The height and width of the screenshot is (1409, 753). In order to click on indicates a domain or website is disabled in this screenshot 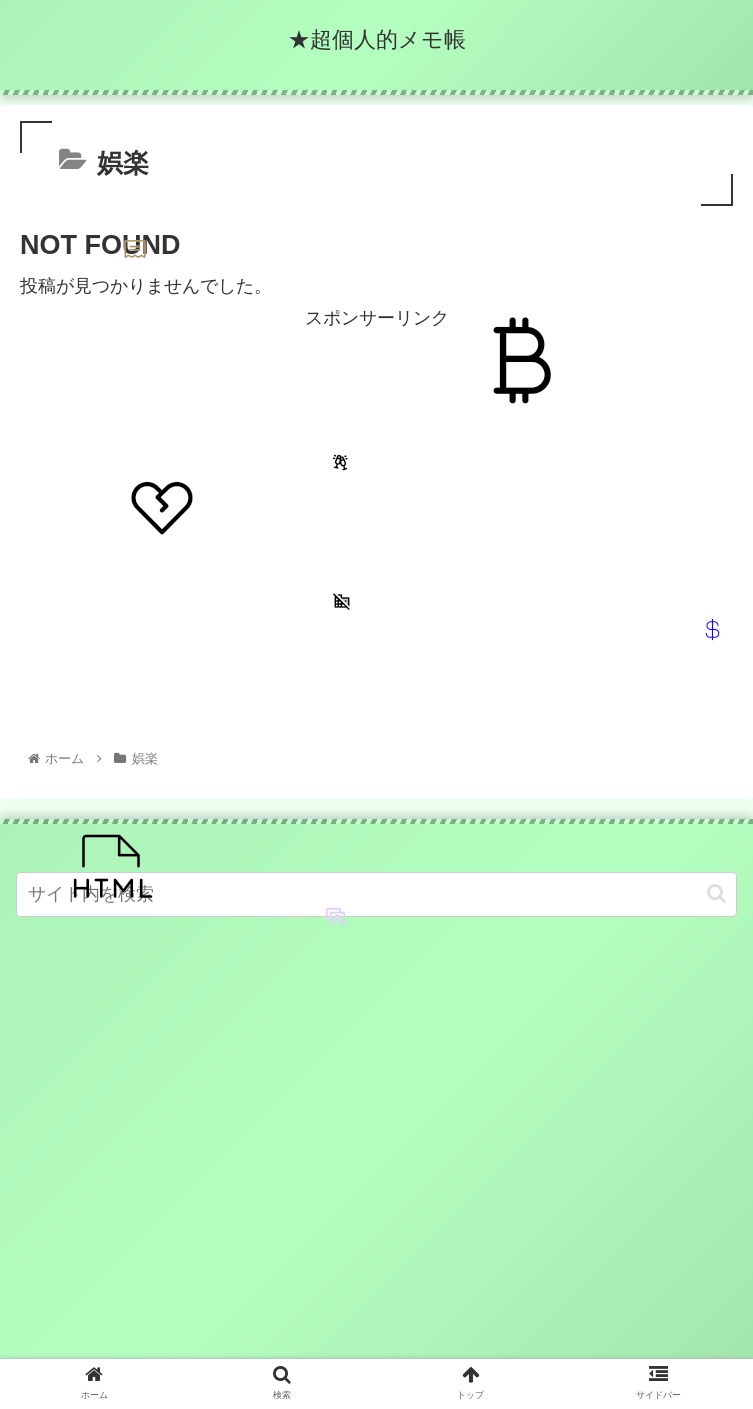, I will do `click(342, 601)`.